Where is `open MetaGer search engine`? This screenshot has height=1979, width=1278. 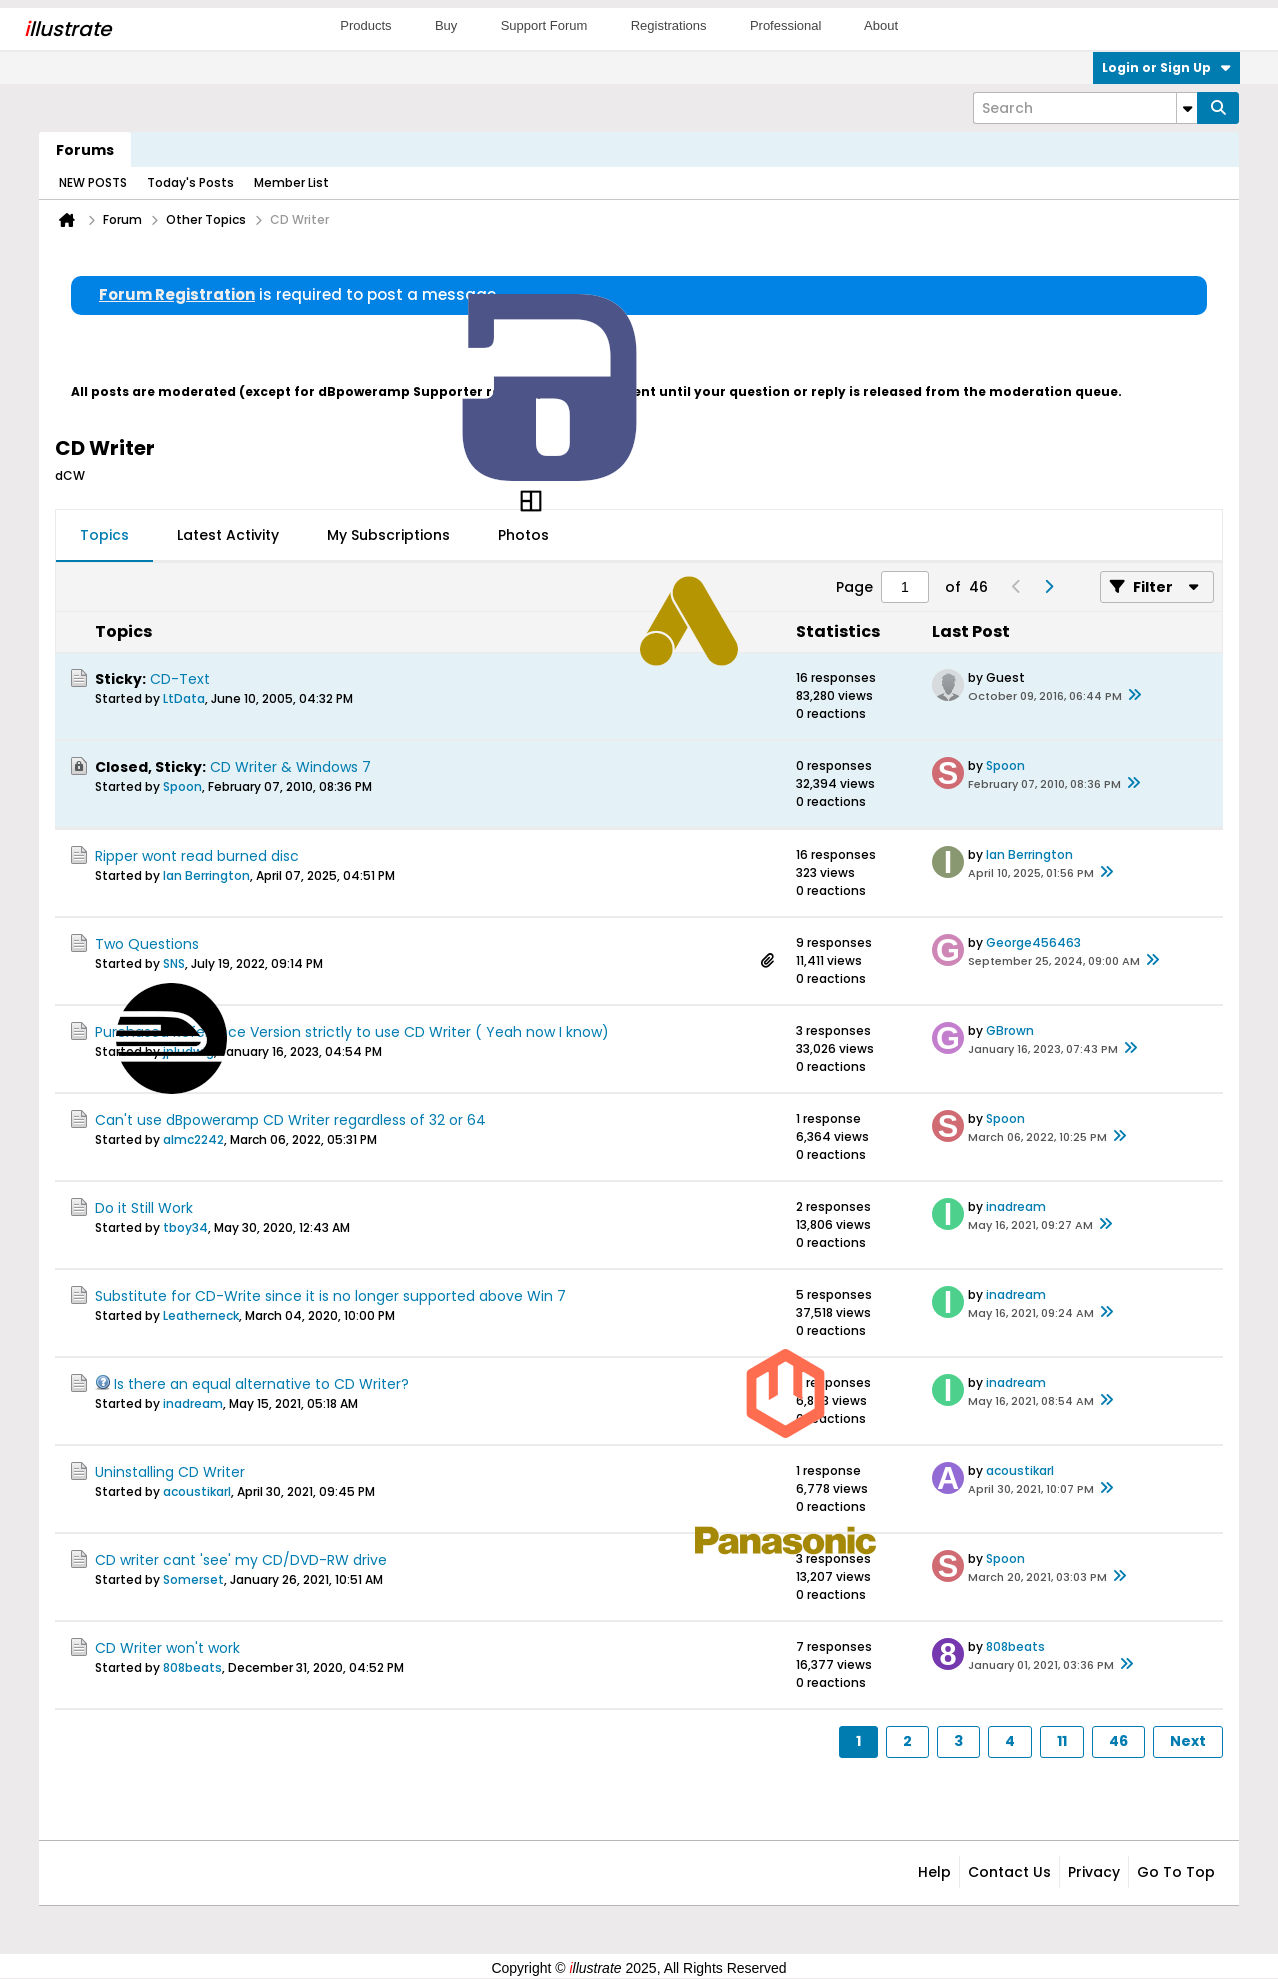 open MetaGer search engine is located at coordinates (549, 387).